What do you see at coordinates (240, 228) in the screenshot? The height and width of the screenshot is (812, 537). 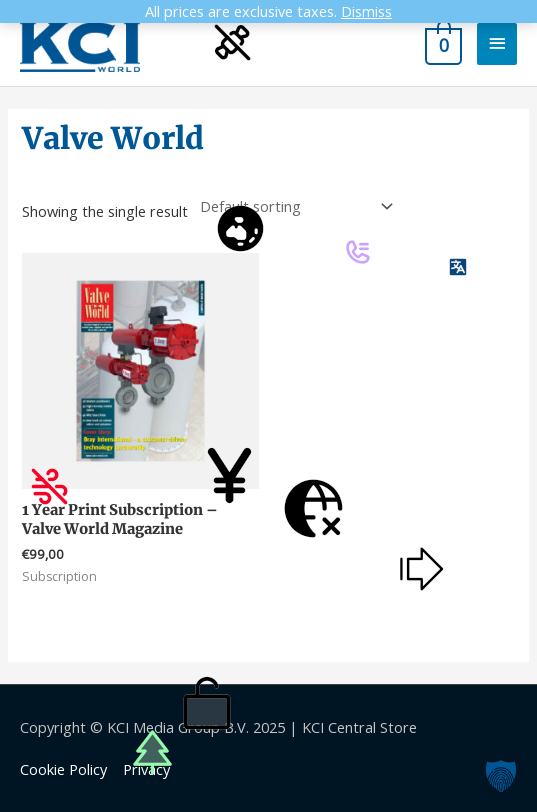 I see `select oceania or australia/pacific region` at bounding box center [240, 228].